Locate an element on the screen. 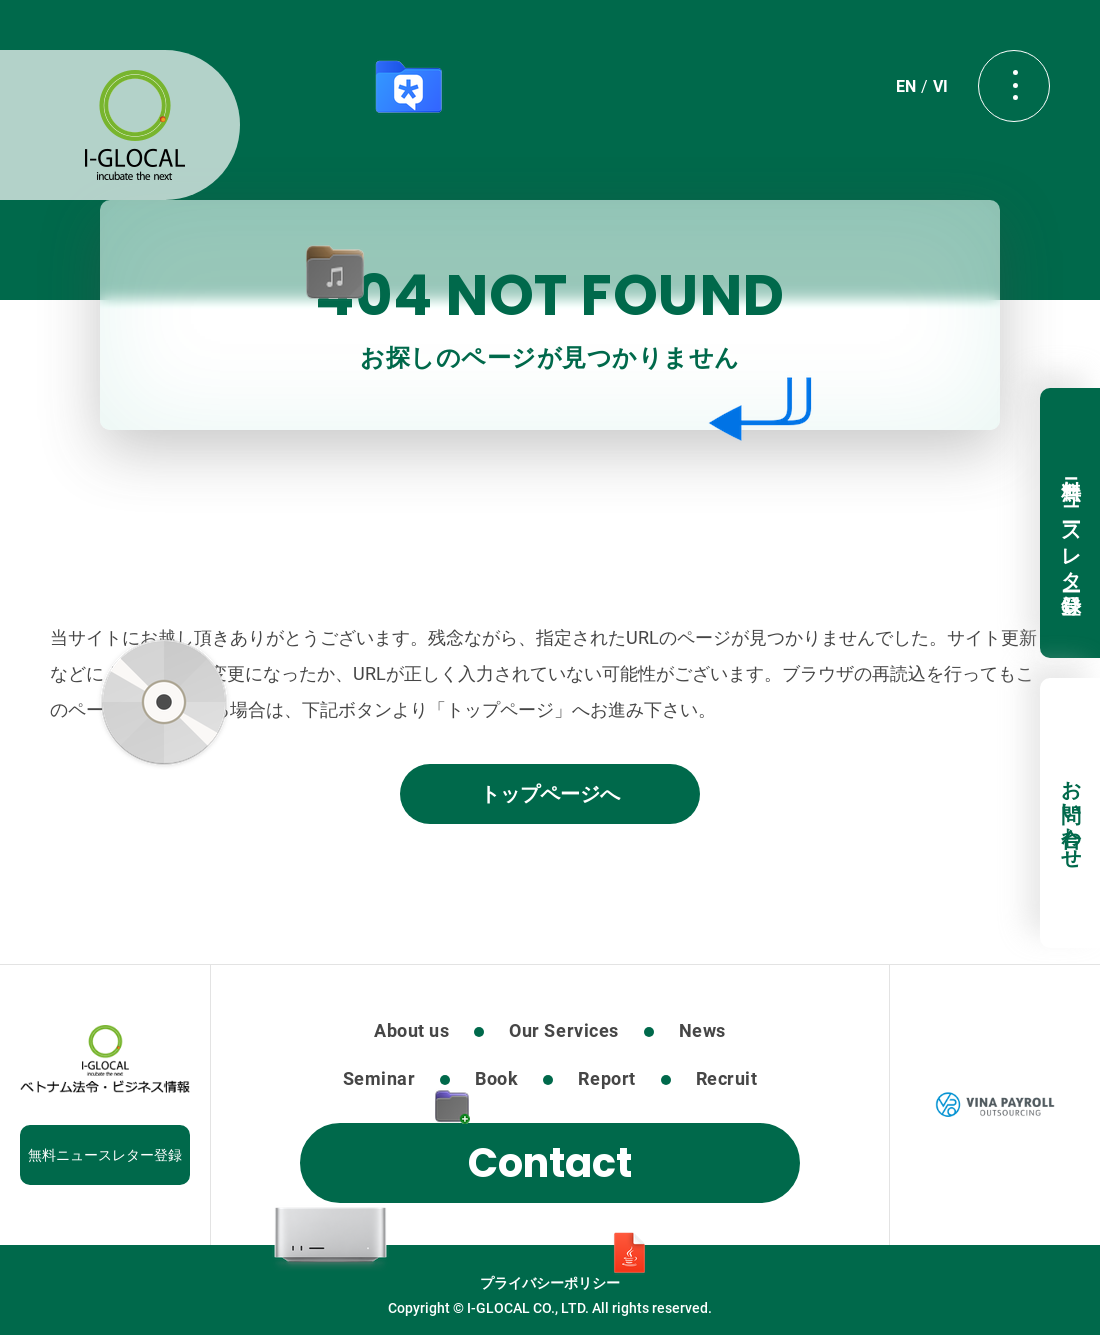  open Tim messaging app folder is located at coordinates (408, 88).